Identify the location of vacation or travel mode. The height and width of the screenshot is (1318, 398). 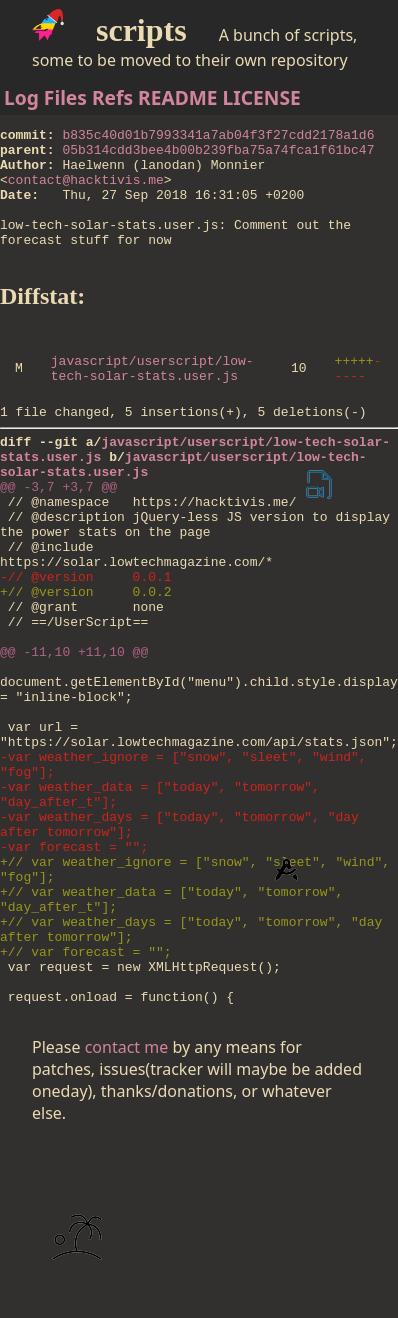
(77, 1237).